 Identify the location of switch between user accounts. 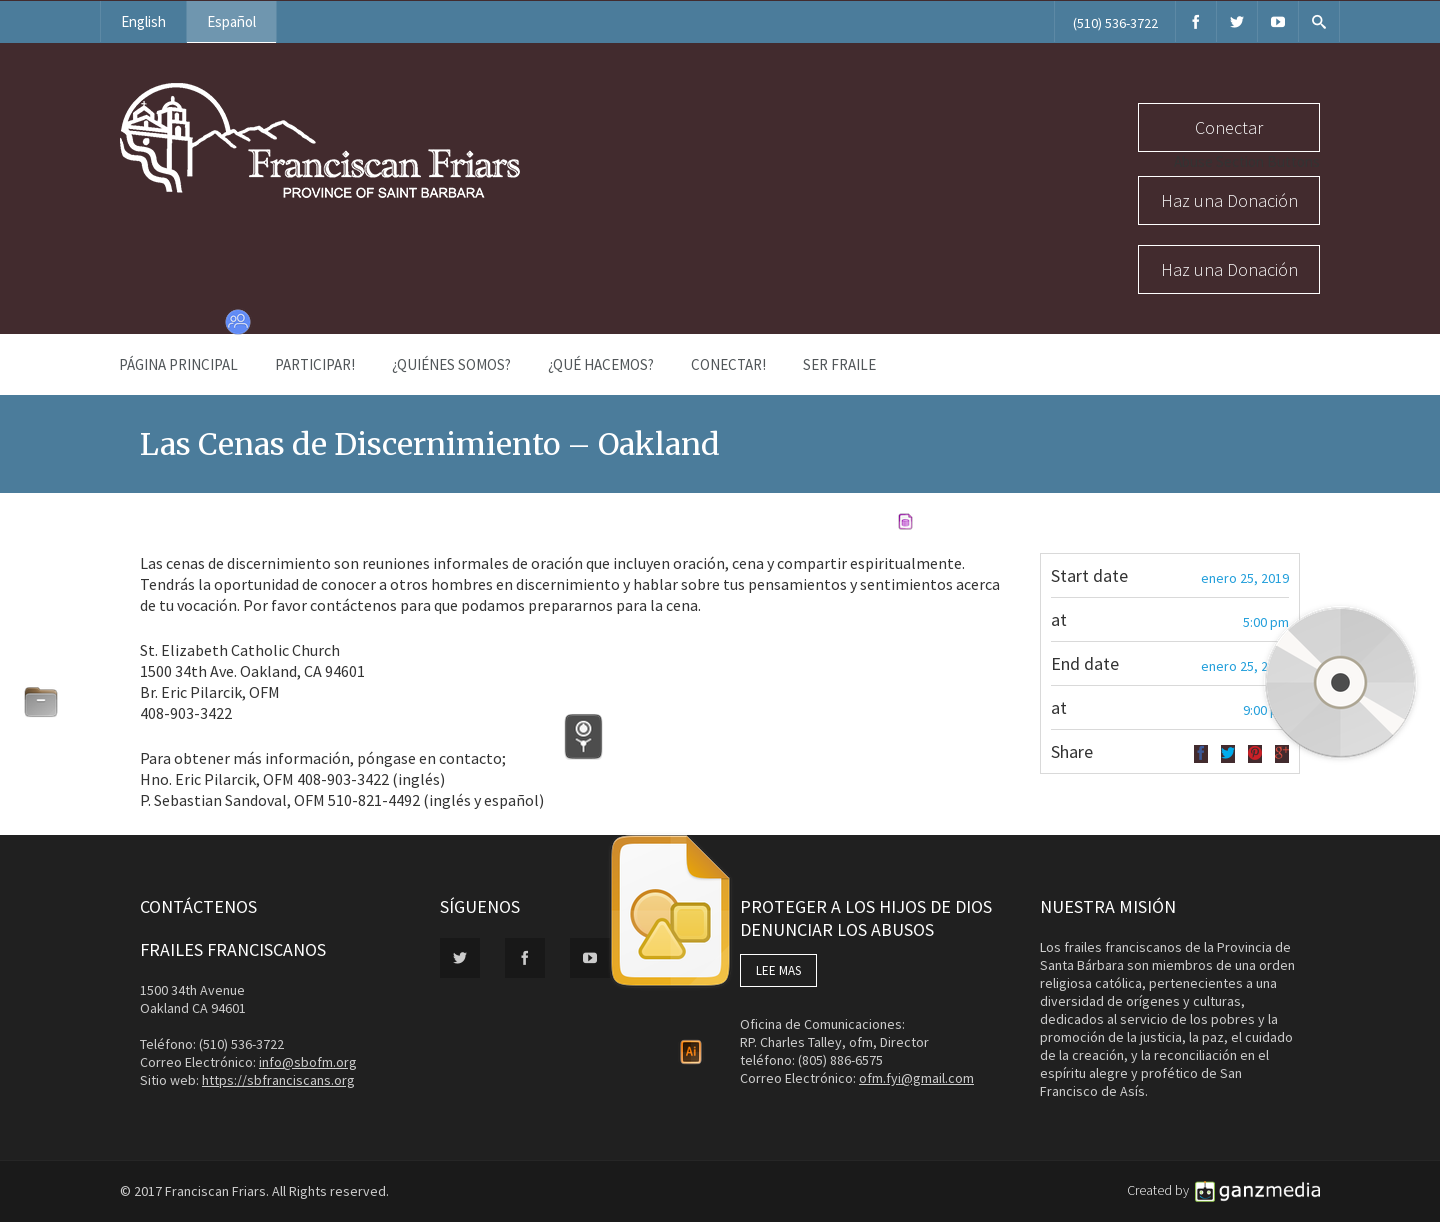
(238, 322).